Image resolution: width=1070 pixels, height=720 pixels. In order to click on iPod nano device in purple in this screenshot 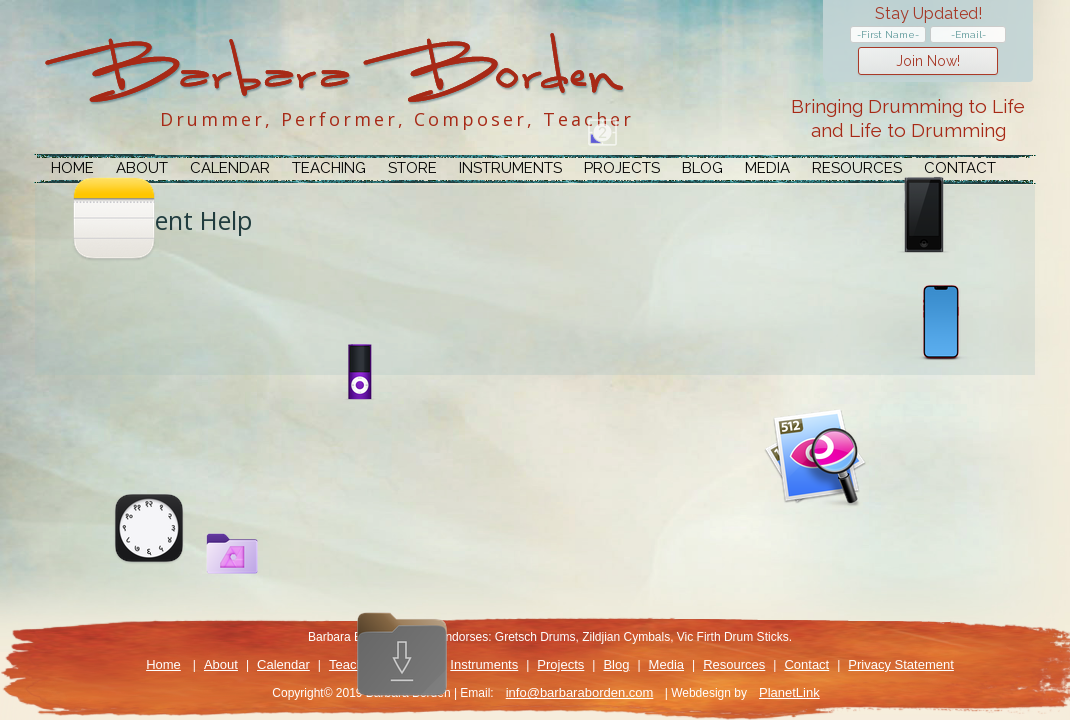, I will do `click(359, 372)`.